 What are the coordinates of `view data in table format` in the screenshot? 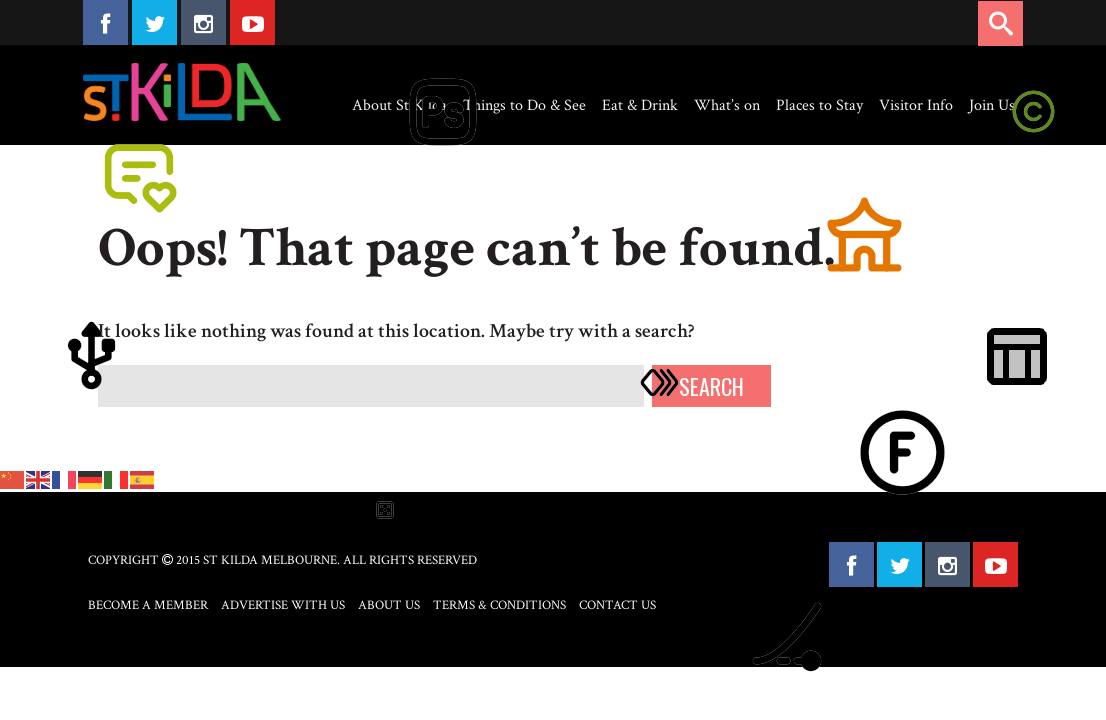 It's located at (1015, 356).